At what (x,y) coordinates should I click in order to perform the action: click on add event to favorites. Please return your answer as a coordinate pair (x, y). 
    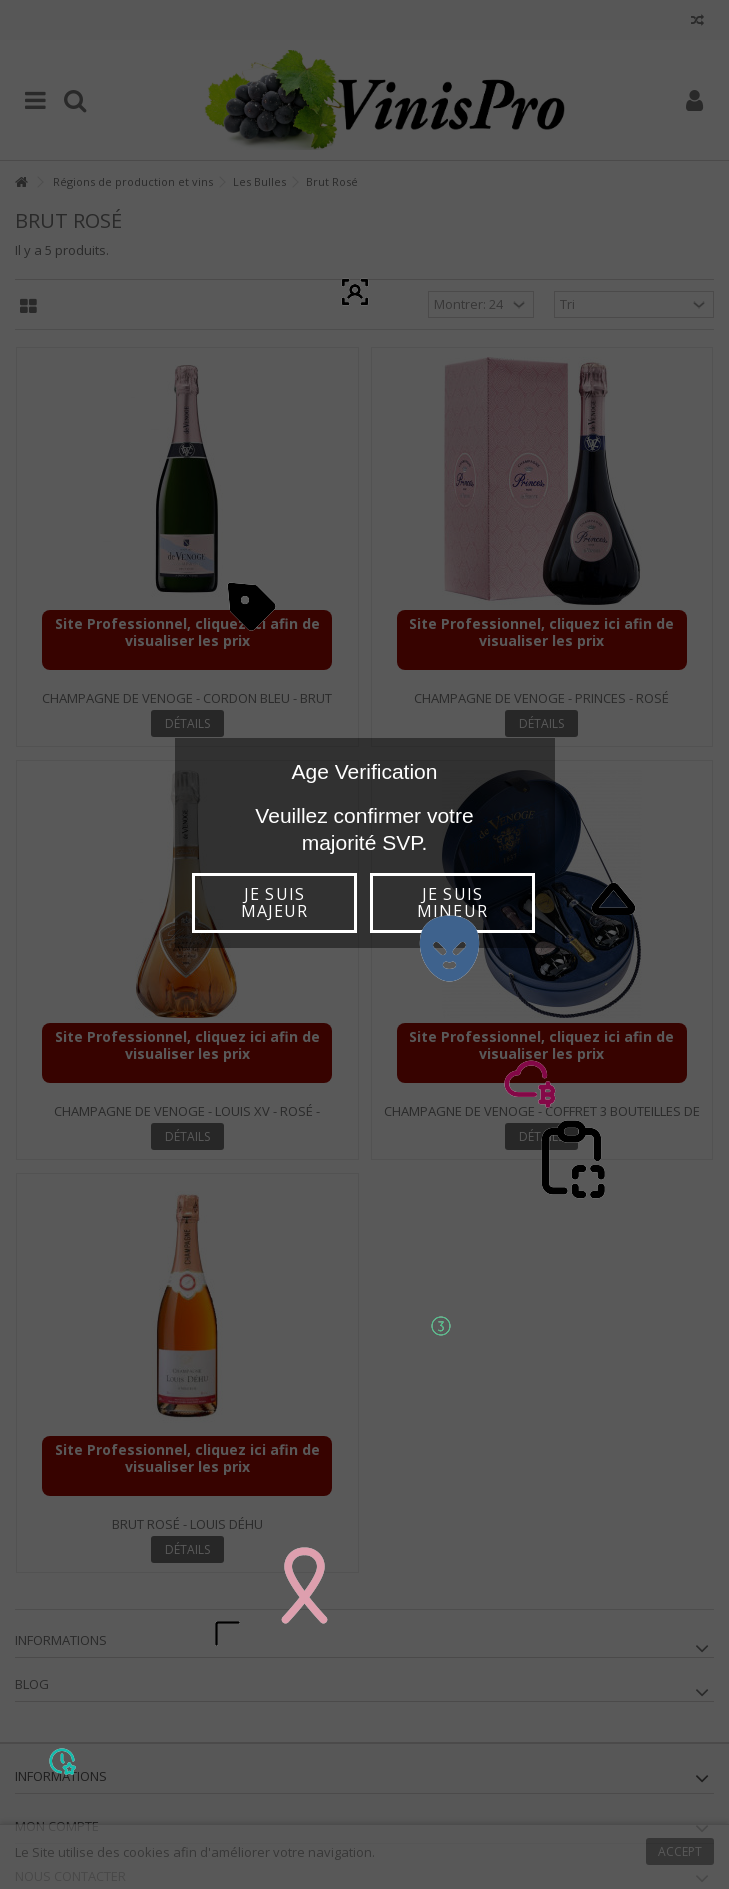
    Looking at the image, I should click on (62, 1761).